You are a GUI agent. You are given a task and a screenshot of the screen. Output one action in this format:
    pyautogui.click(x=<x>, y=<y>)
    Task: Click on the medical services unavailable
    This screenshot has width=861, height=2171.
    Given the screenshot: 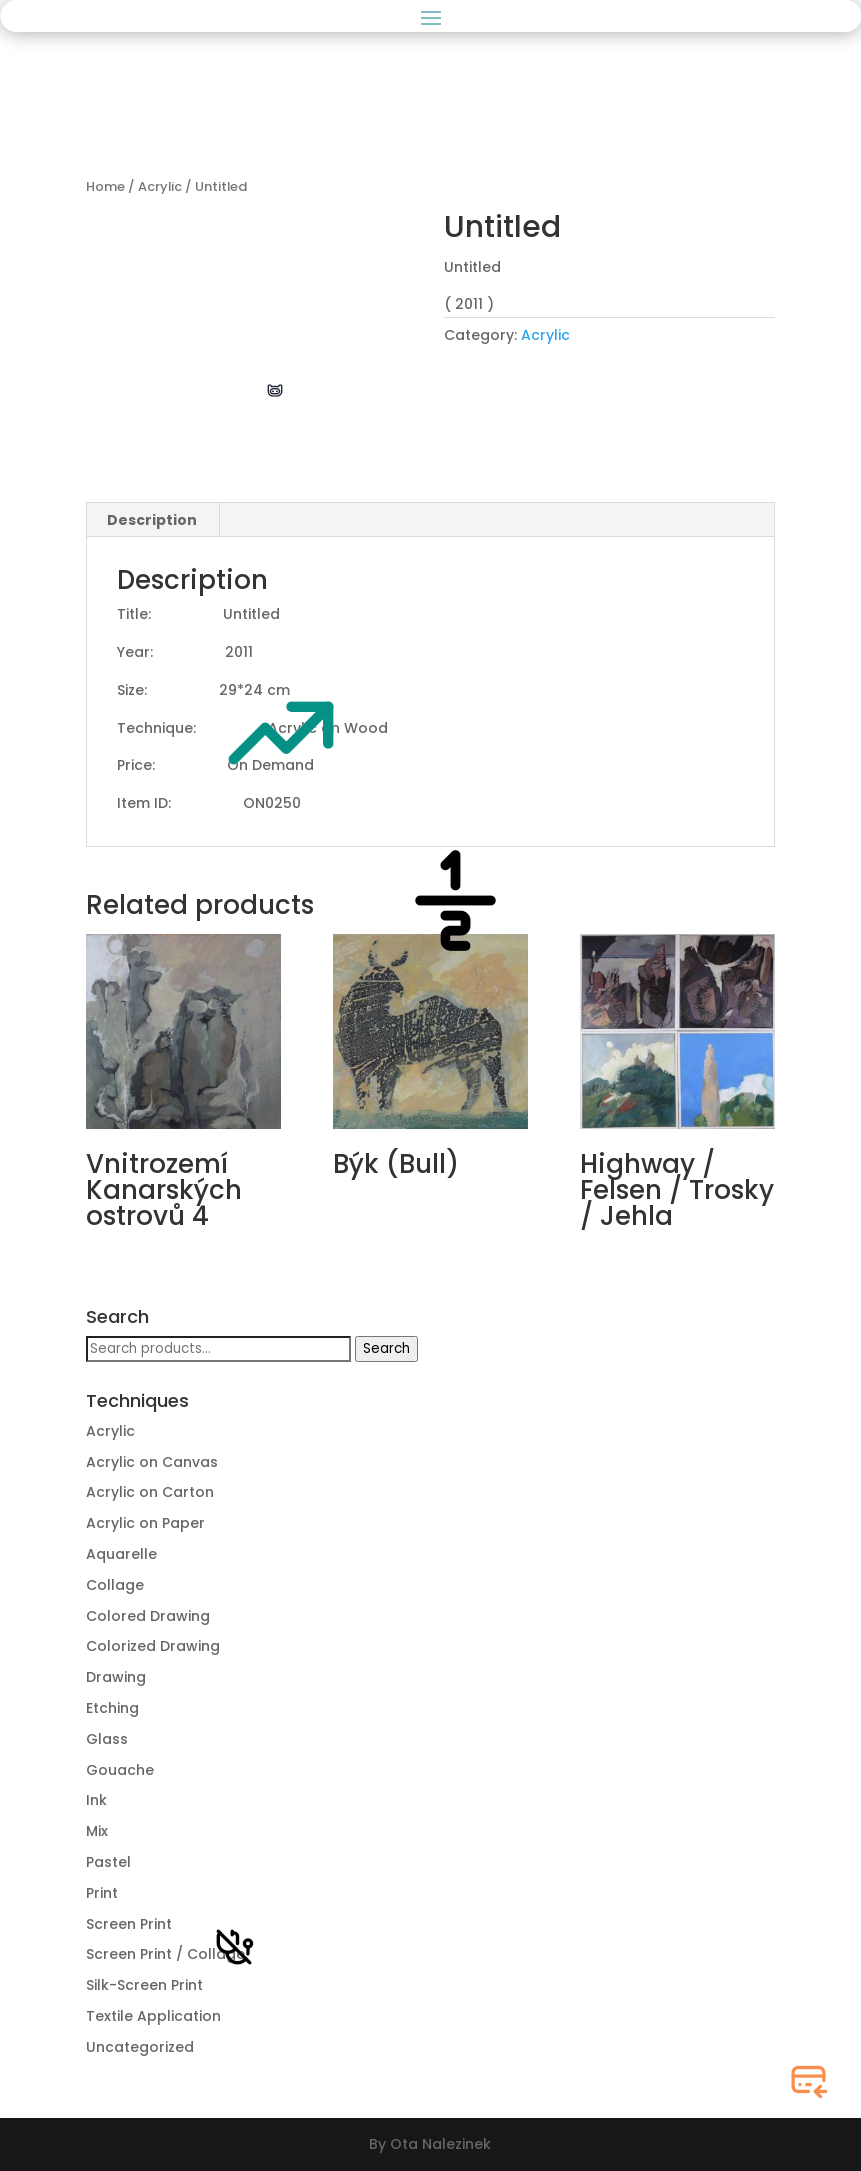 What is the action you would take?
    pyautogui.click(x=234, y=1947)
    